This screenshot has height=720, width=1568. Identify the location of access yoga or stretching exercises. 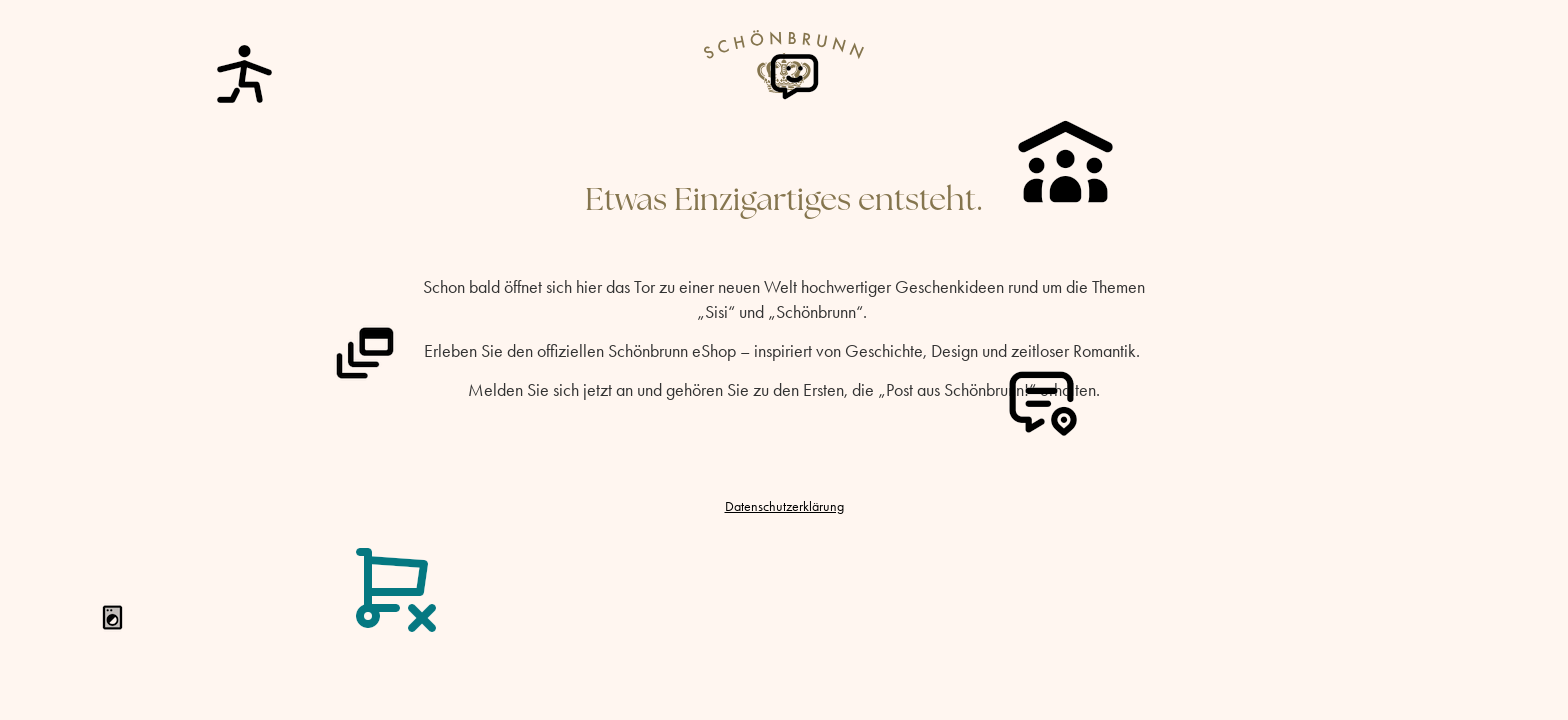
(244, 75).